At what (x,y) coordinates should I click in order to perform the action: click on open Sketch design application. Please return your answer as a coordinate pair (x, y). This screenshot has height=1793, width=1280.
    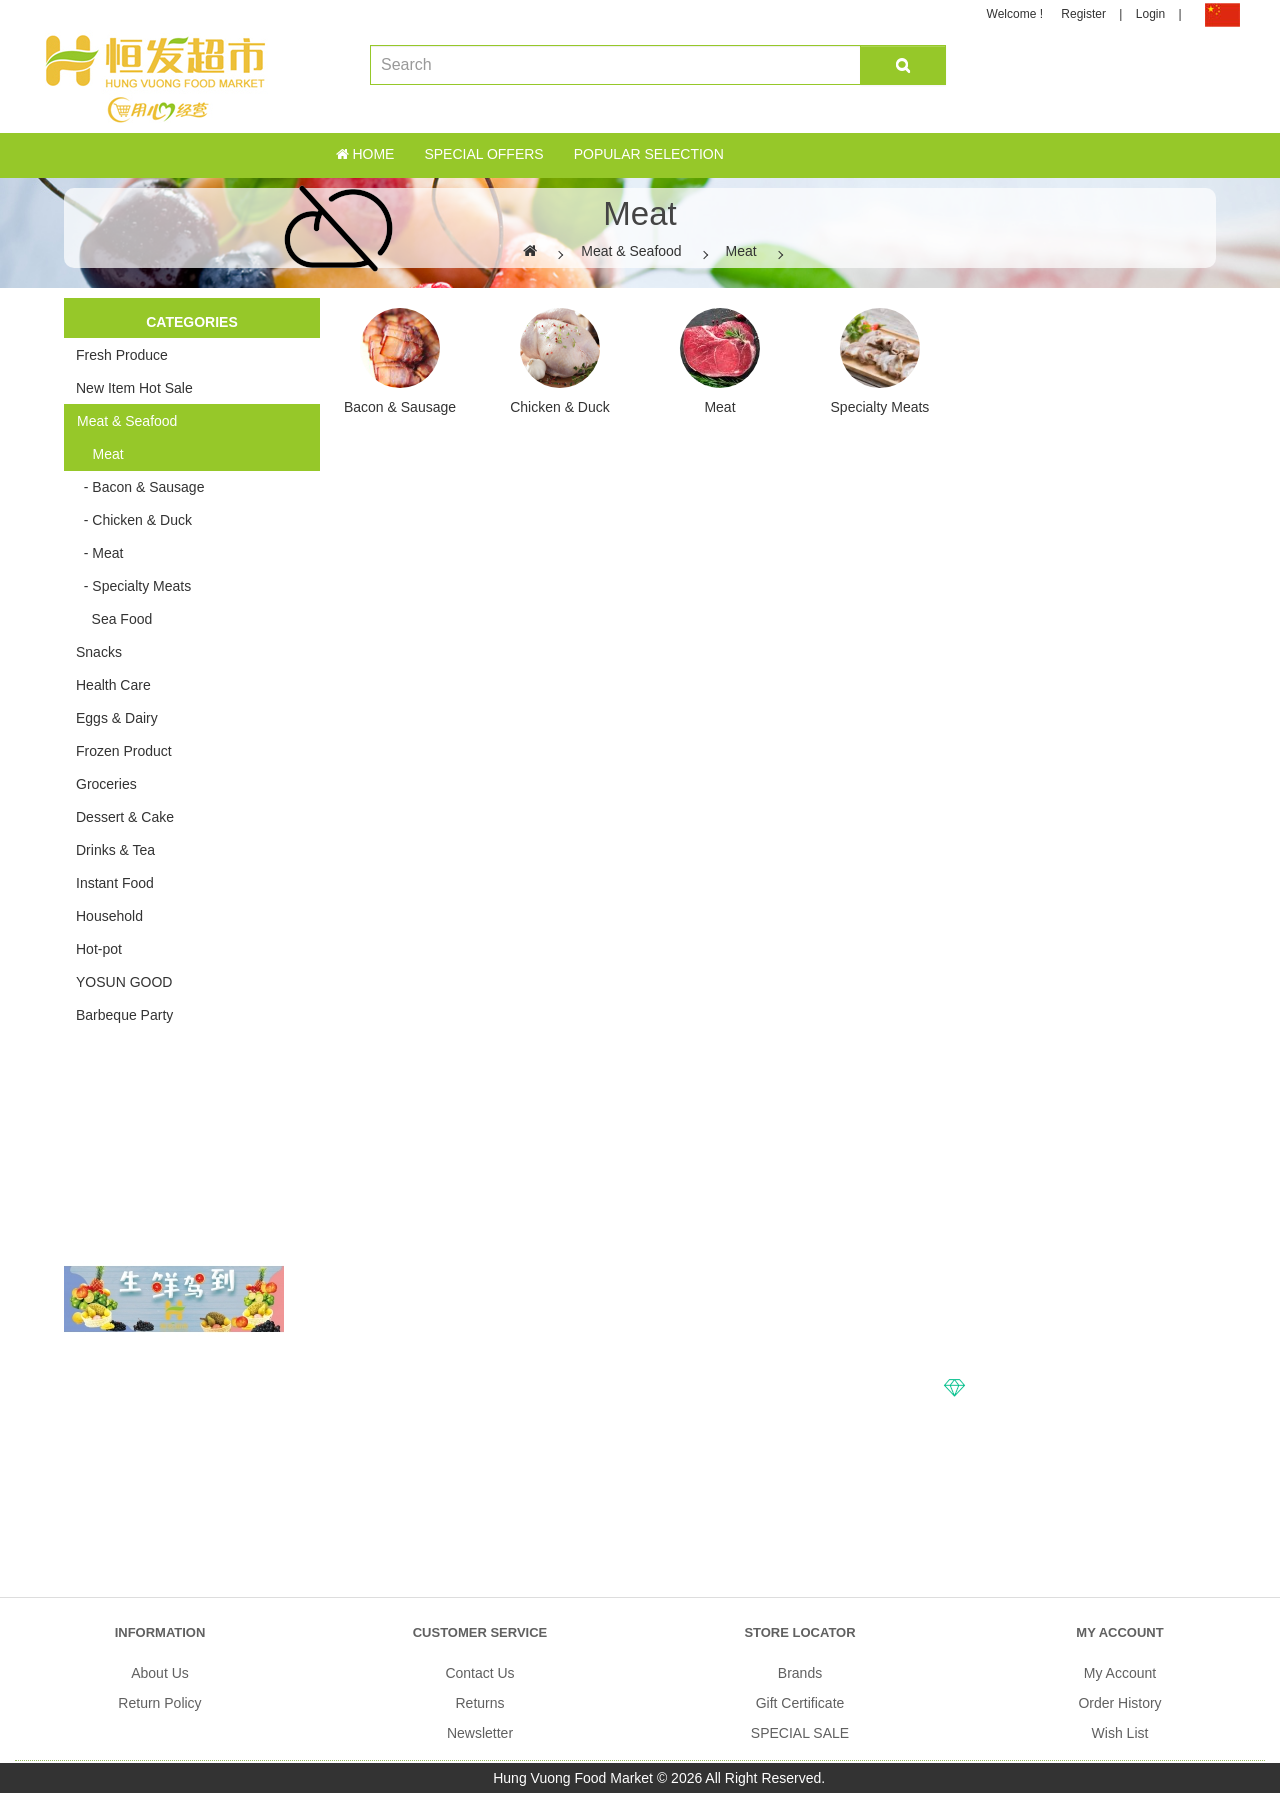
    Looking at the image, I should click on (954, 1387).